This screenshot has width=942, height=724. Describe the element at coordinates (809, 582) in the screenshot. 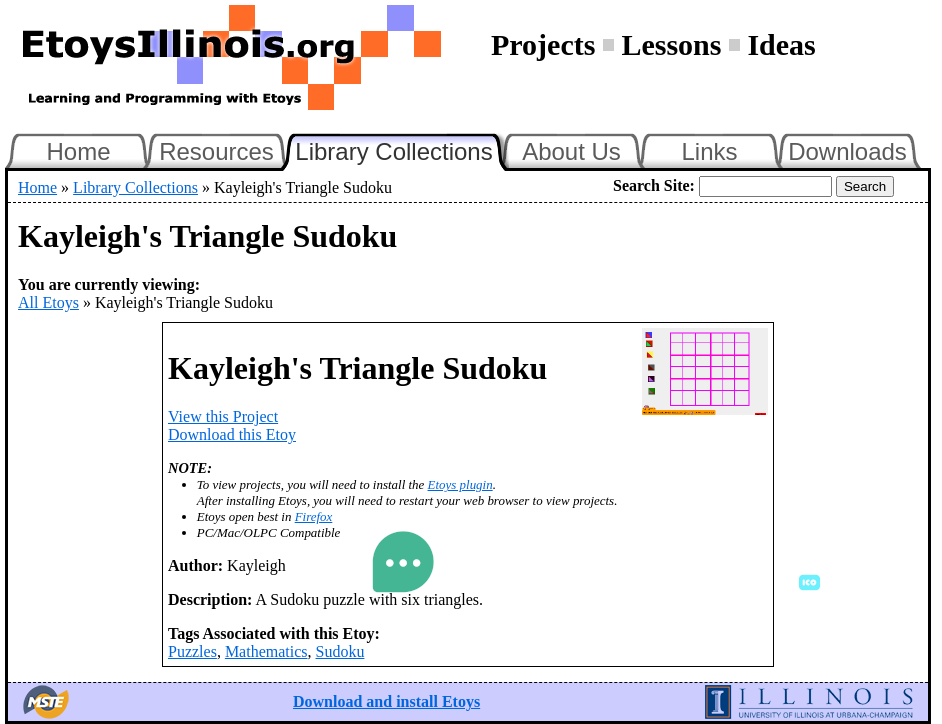

I see `website favicon or browser tab icon` at that location.